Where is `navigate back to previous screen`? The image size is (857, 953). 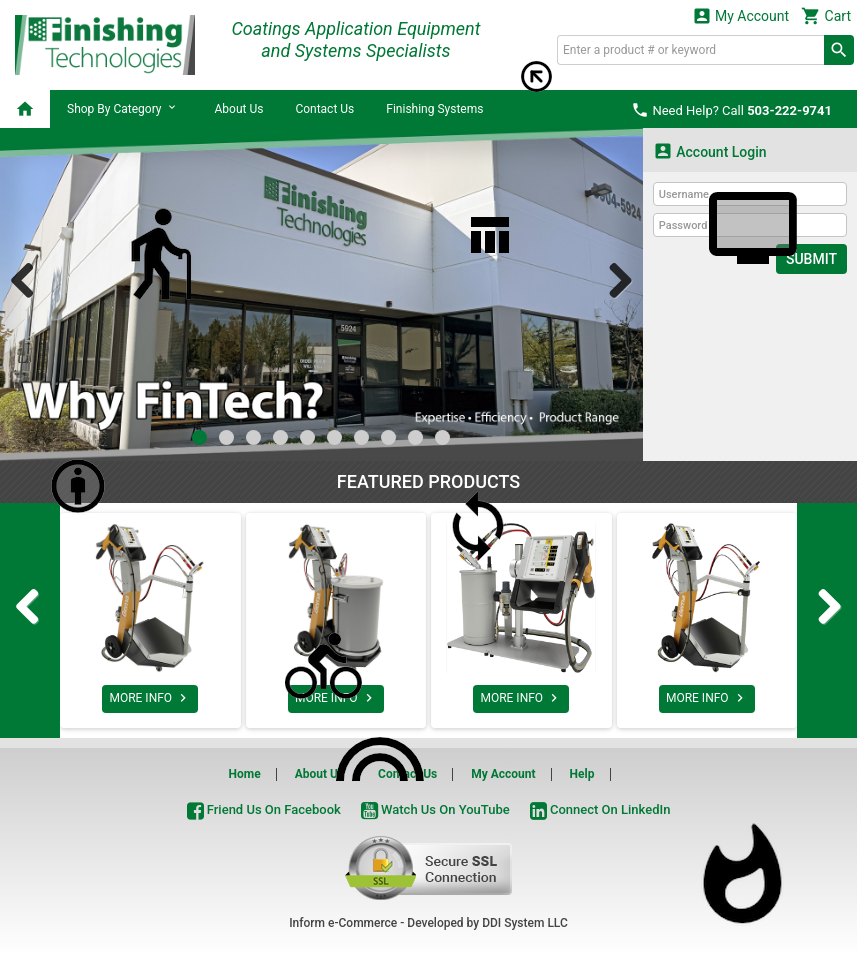
navigate back to previous screen is located at coordinates (536, 76).